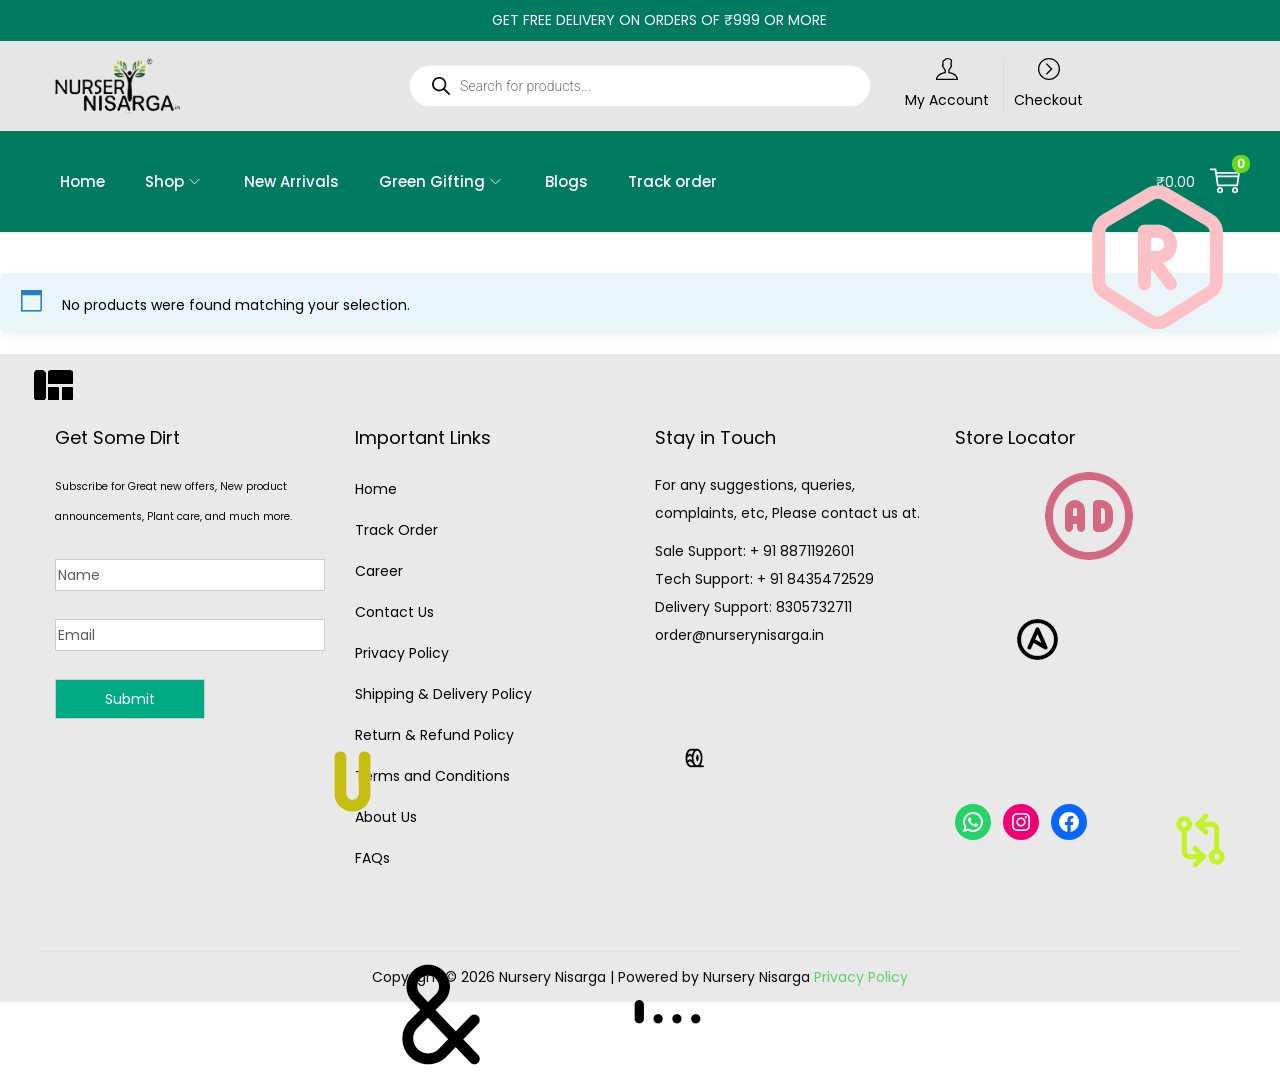  I want to click on switch to quilt or mosaic view layout, so click(52, 386).